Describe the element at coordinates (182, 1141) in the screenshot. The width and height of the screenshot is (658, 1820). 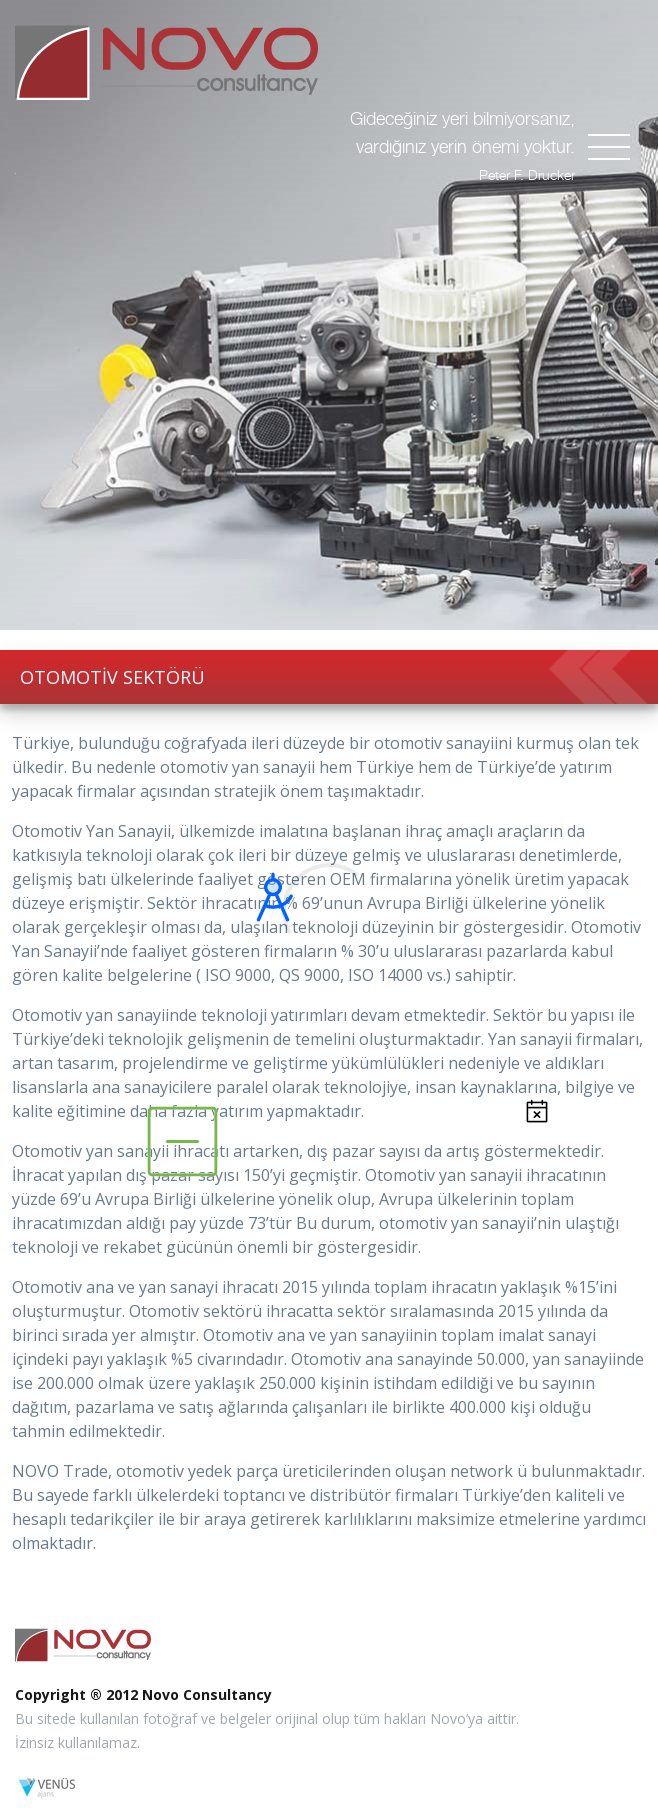
I see `remove an item from a list or collection` at that location.